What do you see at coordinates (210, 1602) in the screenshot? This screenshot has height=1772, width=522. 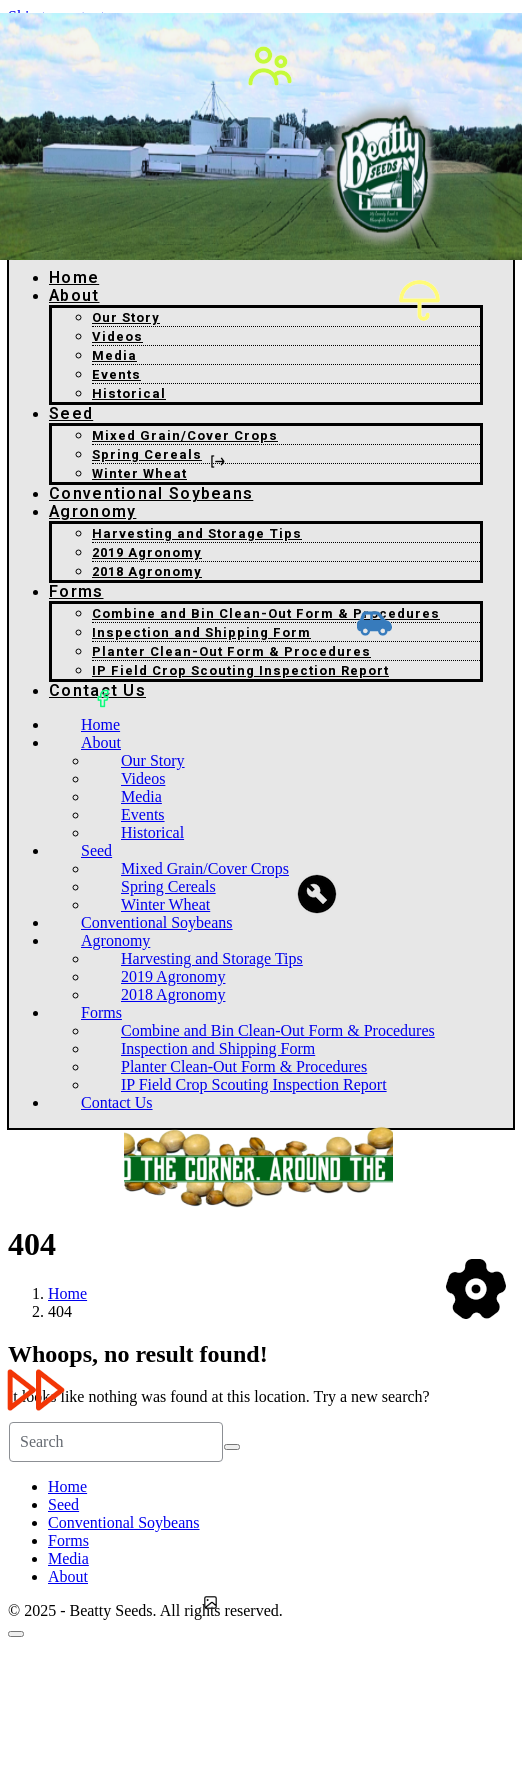 I see `view image or photo` at bounding box center [210, 1602].